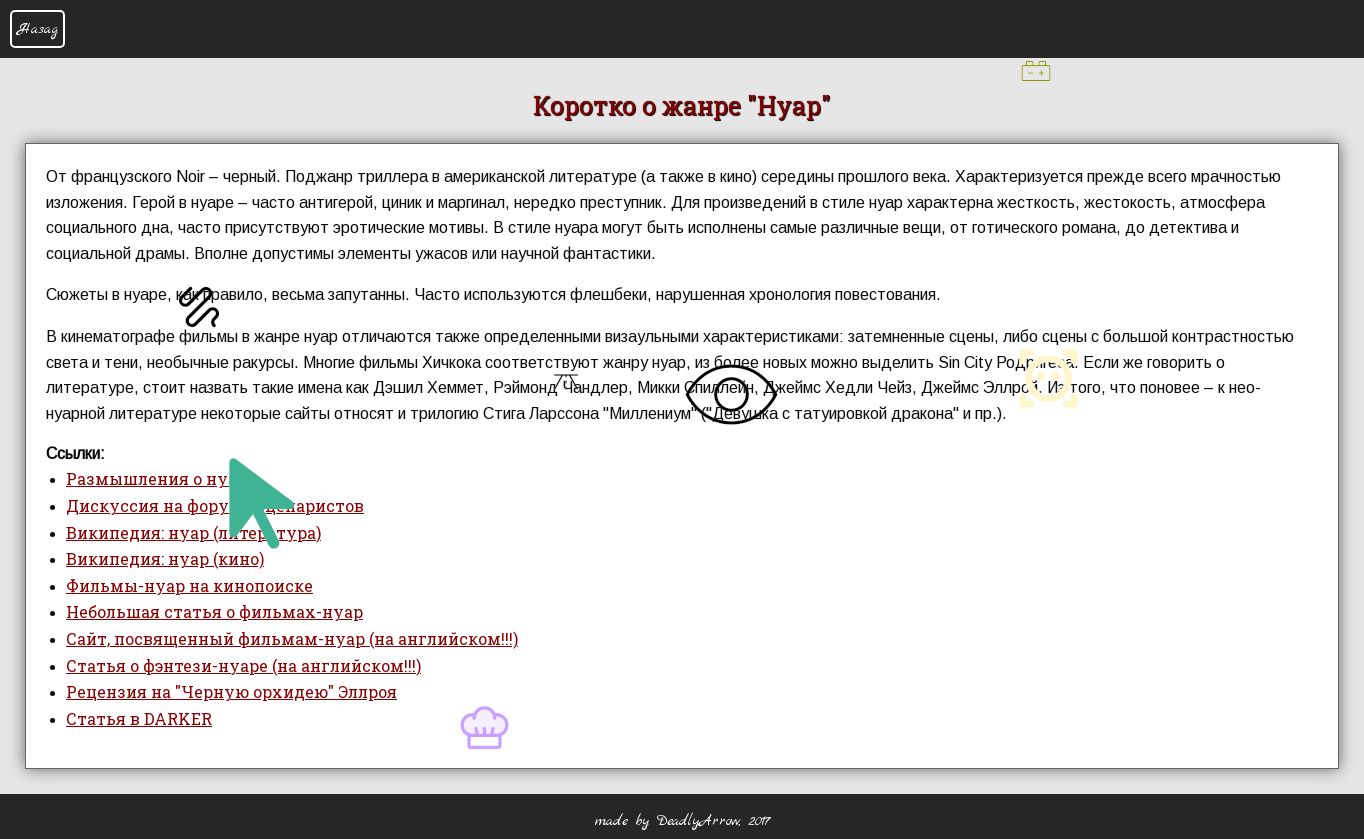 Image resolution: width=1364 pixels, height=839 pixels. What do you see at coordinates (1048, 378) in the screenshot?
I see `scan face to unlock or authenticate` at bounding box center [1048, 378].